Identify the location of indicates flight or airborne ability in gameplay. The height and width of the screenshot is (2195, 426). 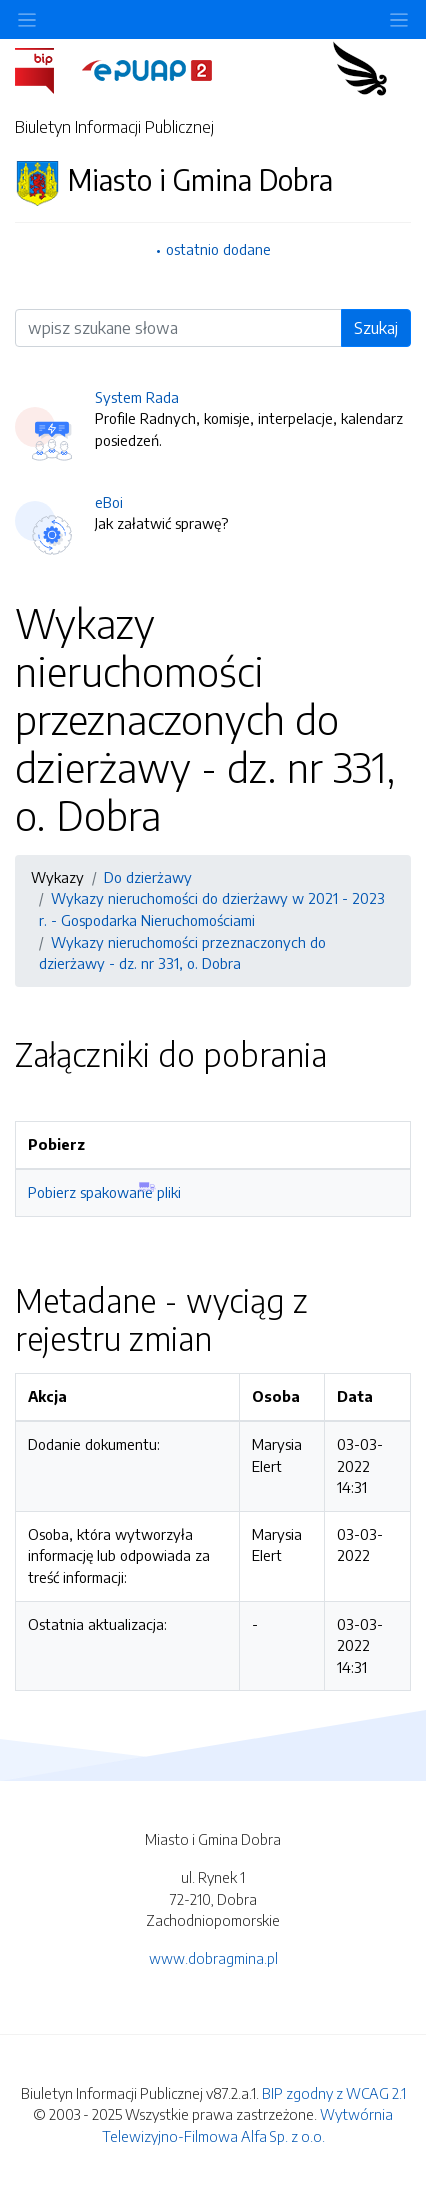
(359, 68).